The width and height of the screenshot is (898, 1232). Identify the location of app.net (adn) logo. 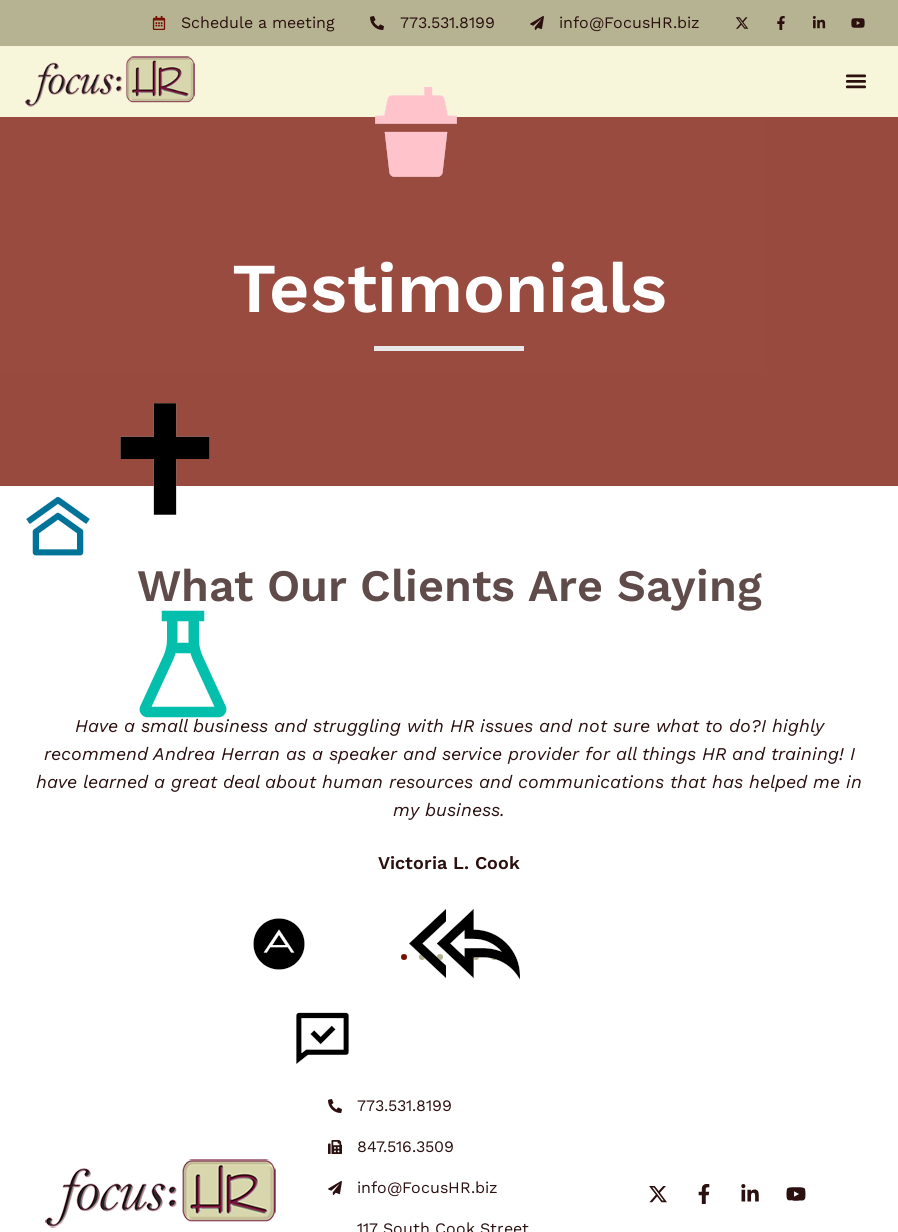
(279, 944).